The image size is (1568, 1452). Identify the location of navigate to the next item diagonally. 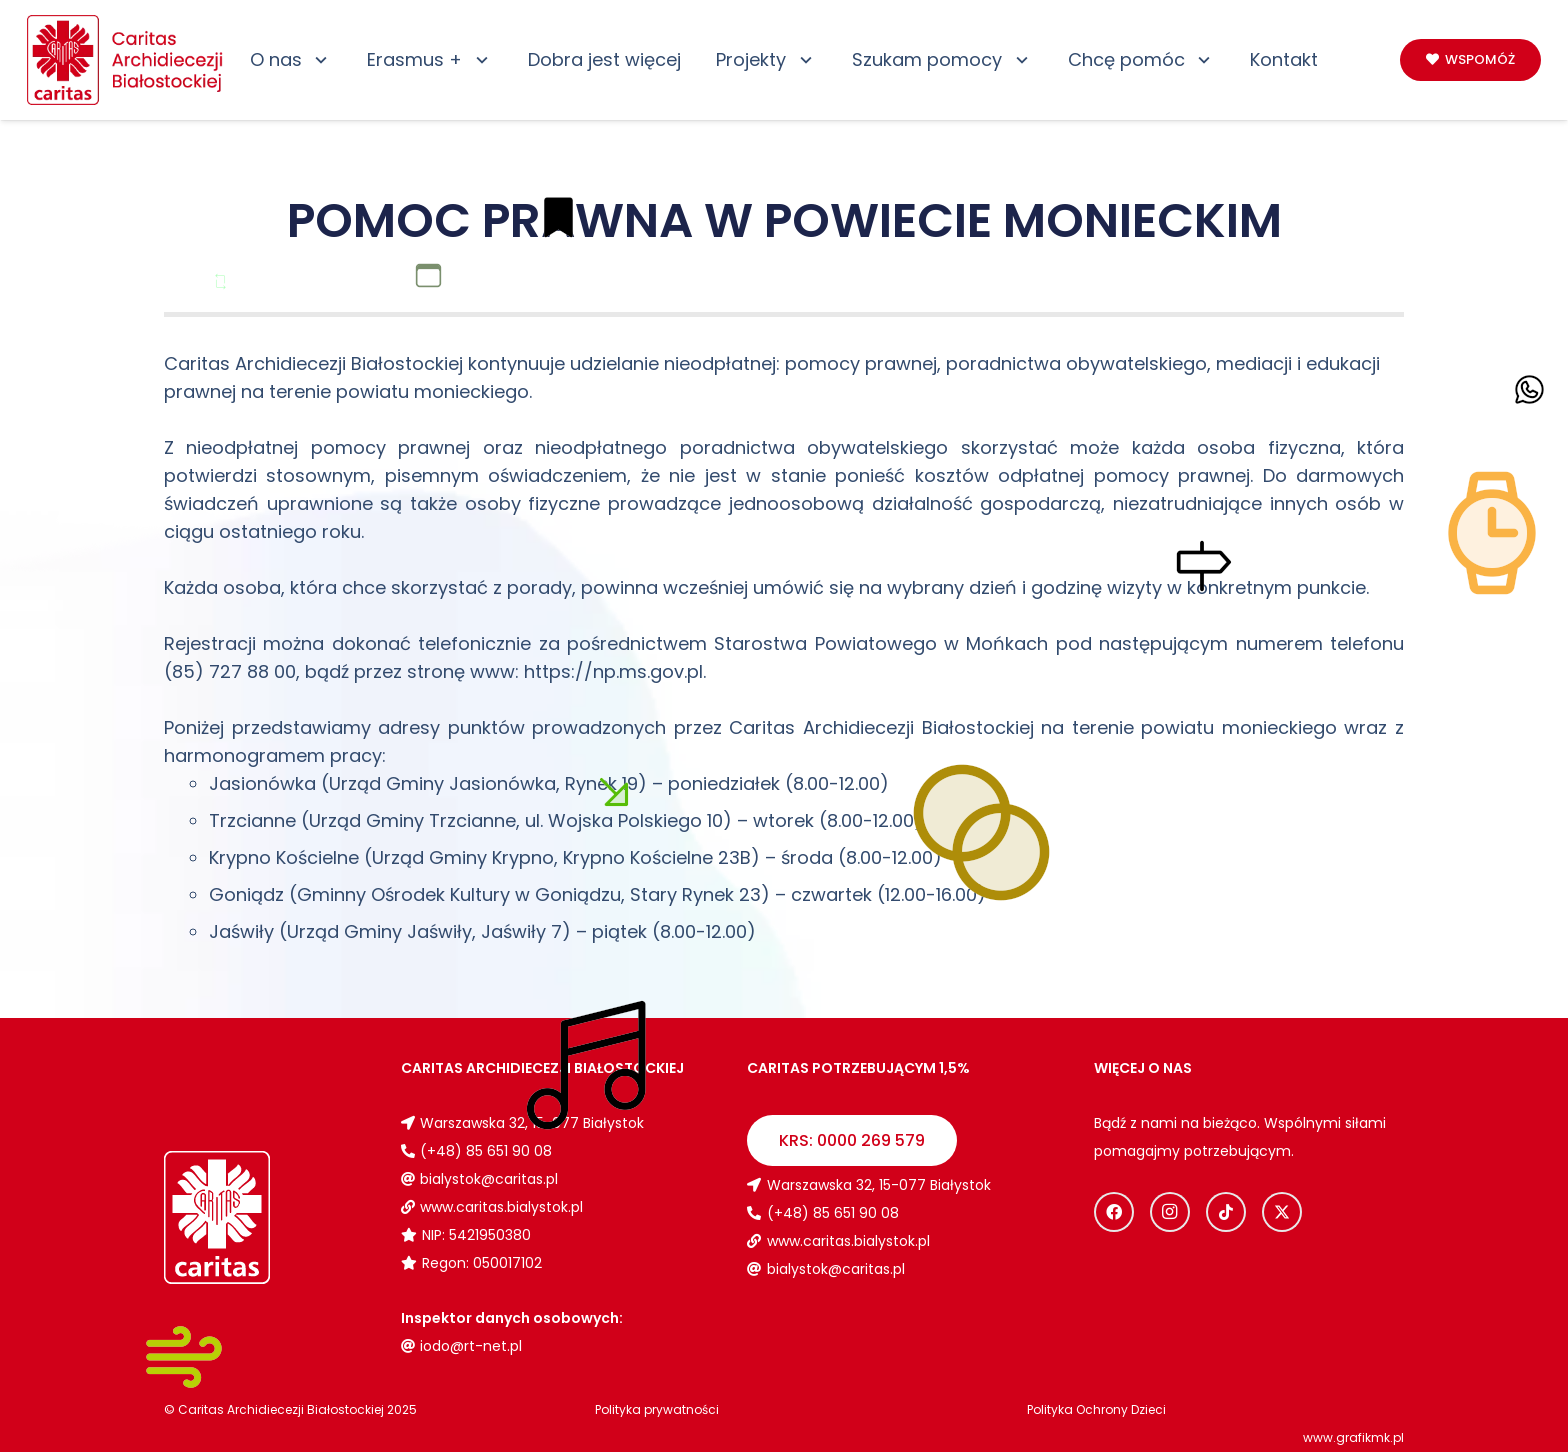
(614, 792).